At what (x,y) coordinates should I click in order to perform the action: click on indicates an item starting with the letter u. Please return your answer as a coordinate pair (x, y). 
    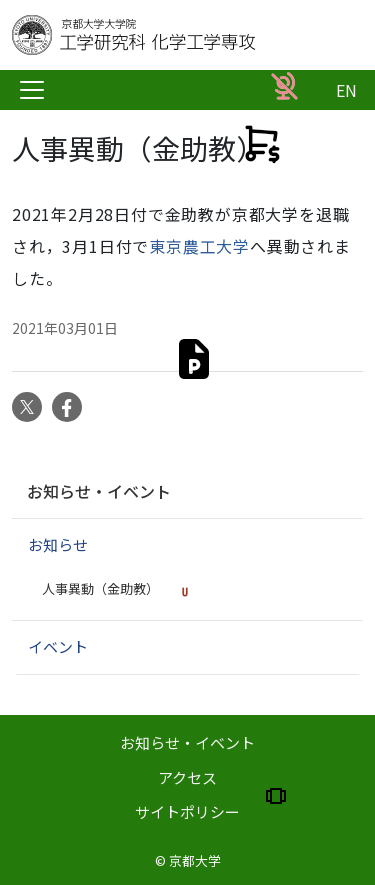
    Looking at the image, I should click on (185, 592).